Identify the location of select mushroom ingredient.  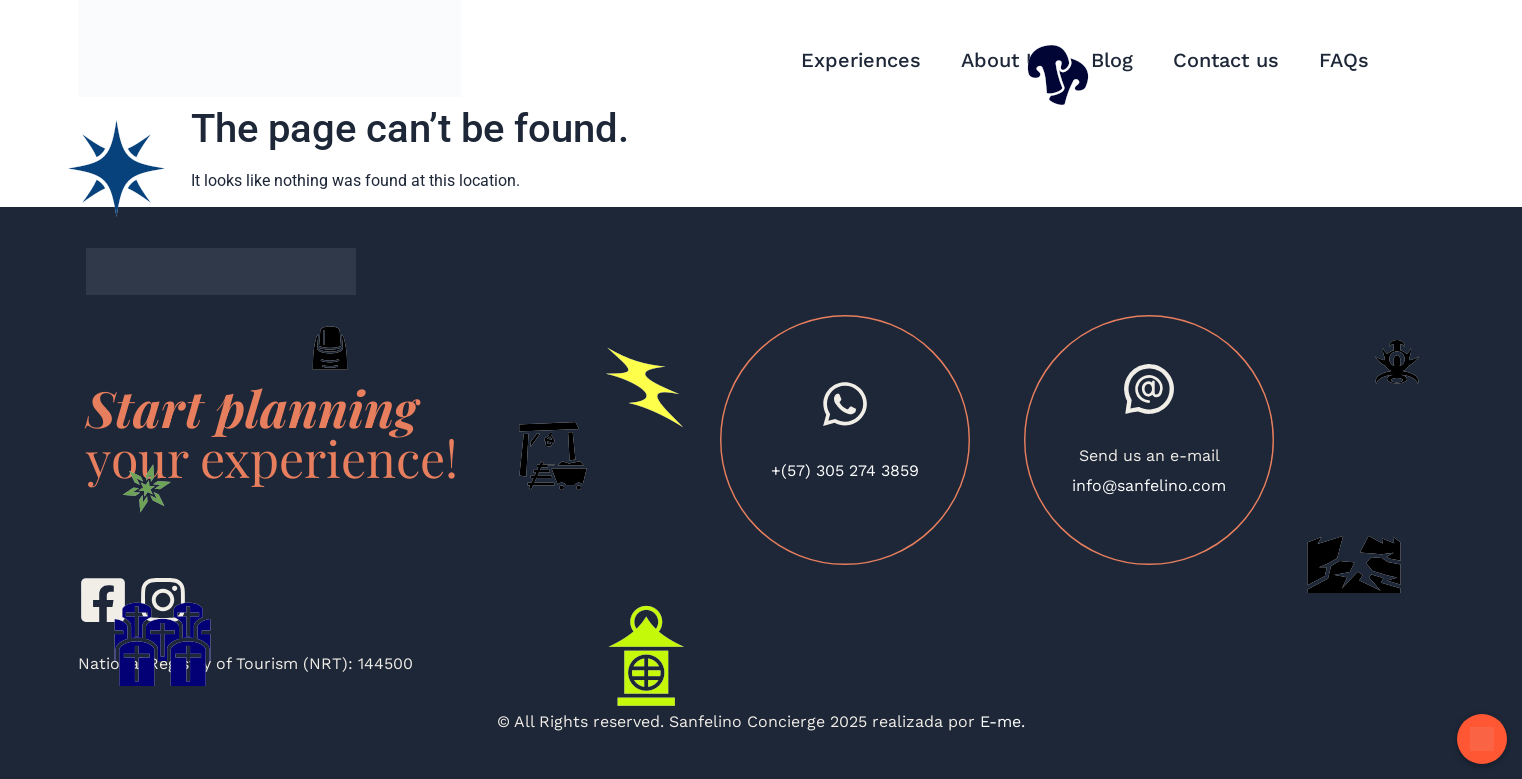
(1058, 75).